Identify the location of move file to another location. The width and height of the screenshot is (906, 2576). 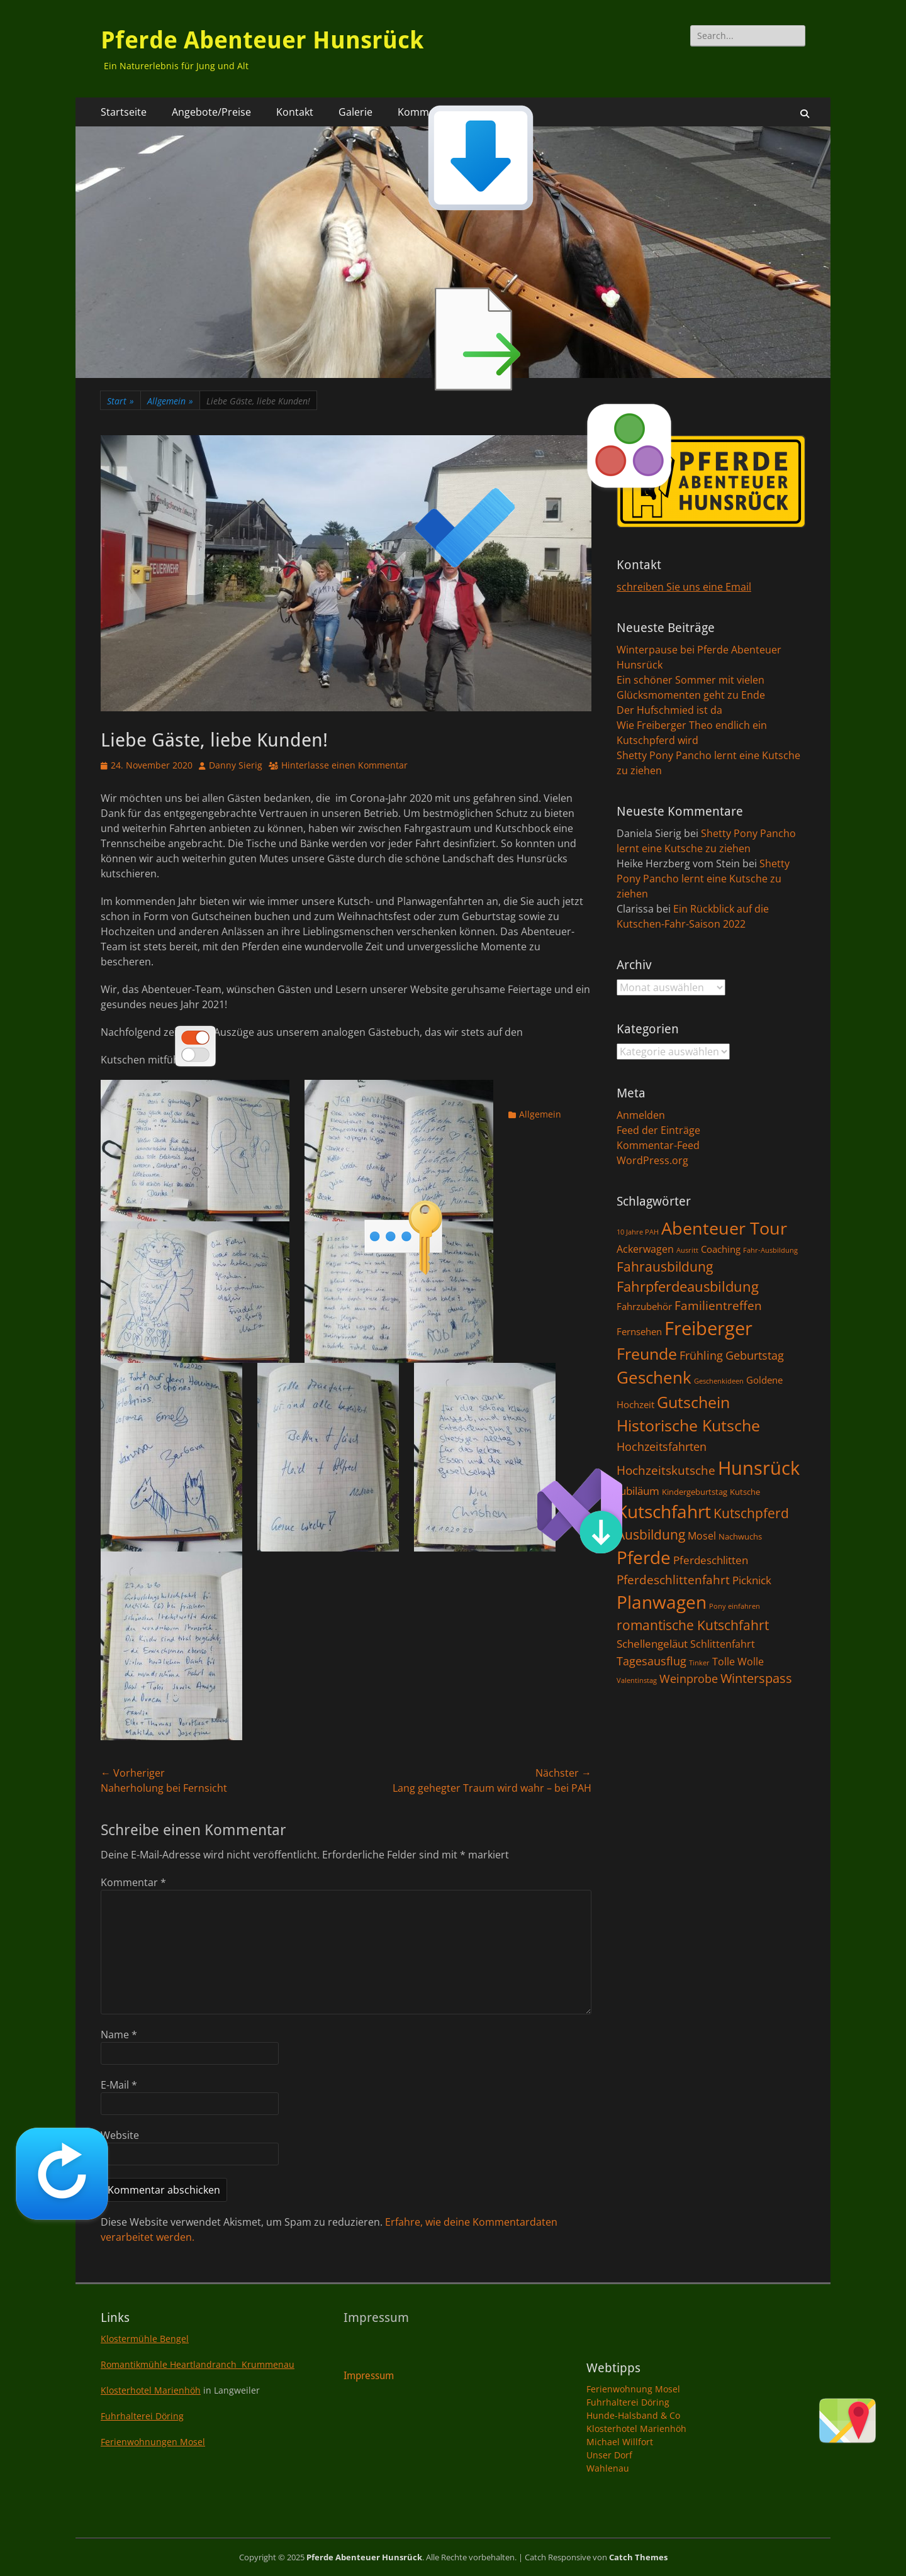
(473, 339).